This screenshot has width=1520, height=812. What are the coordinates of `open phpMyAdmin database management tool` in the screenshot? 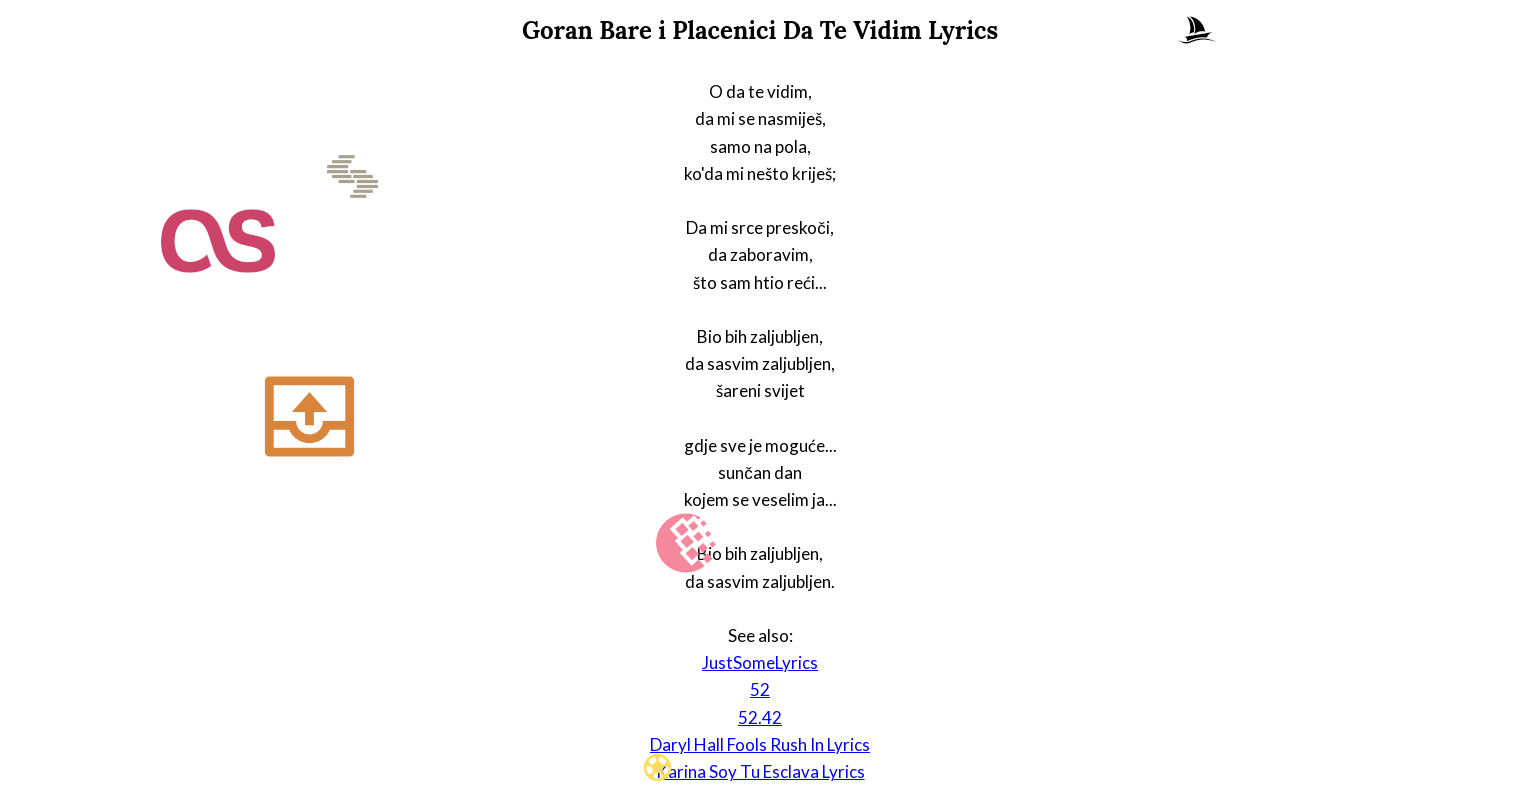 It's located at (1197, 30).